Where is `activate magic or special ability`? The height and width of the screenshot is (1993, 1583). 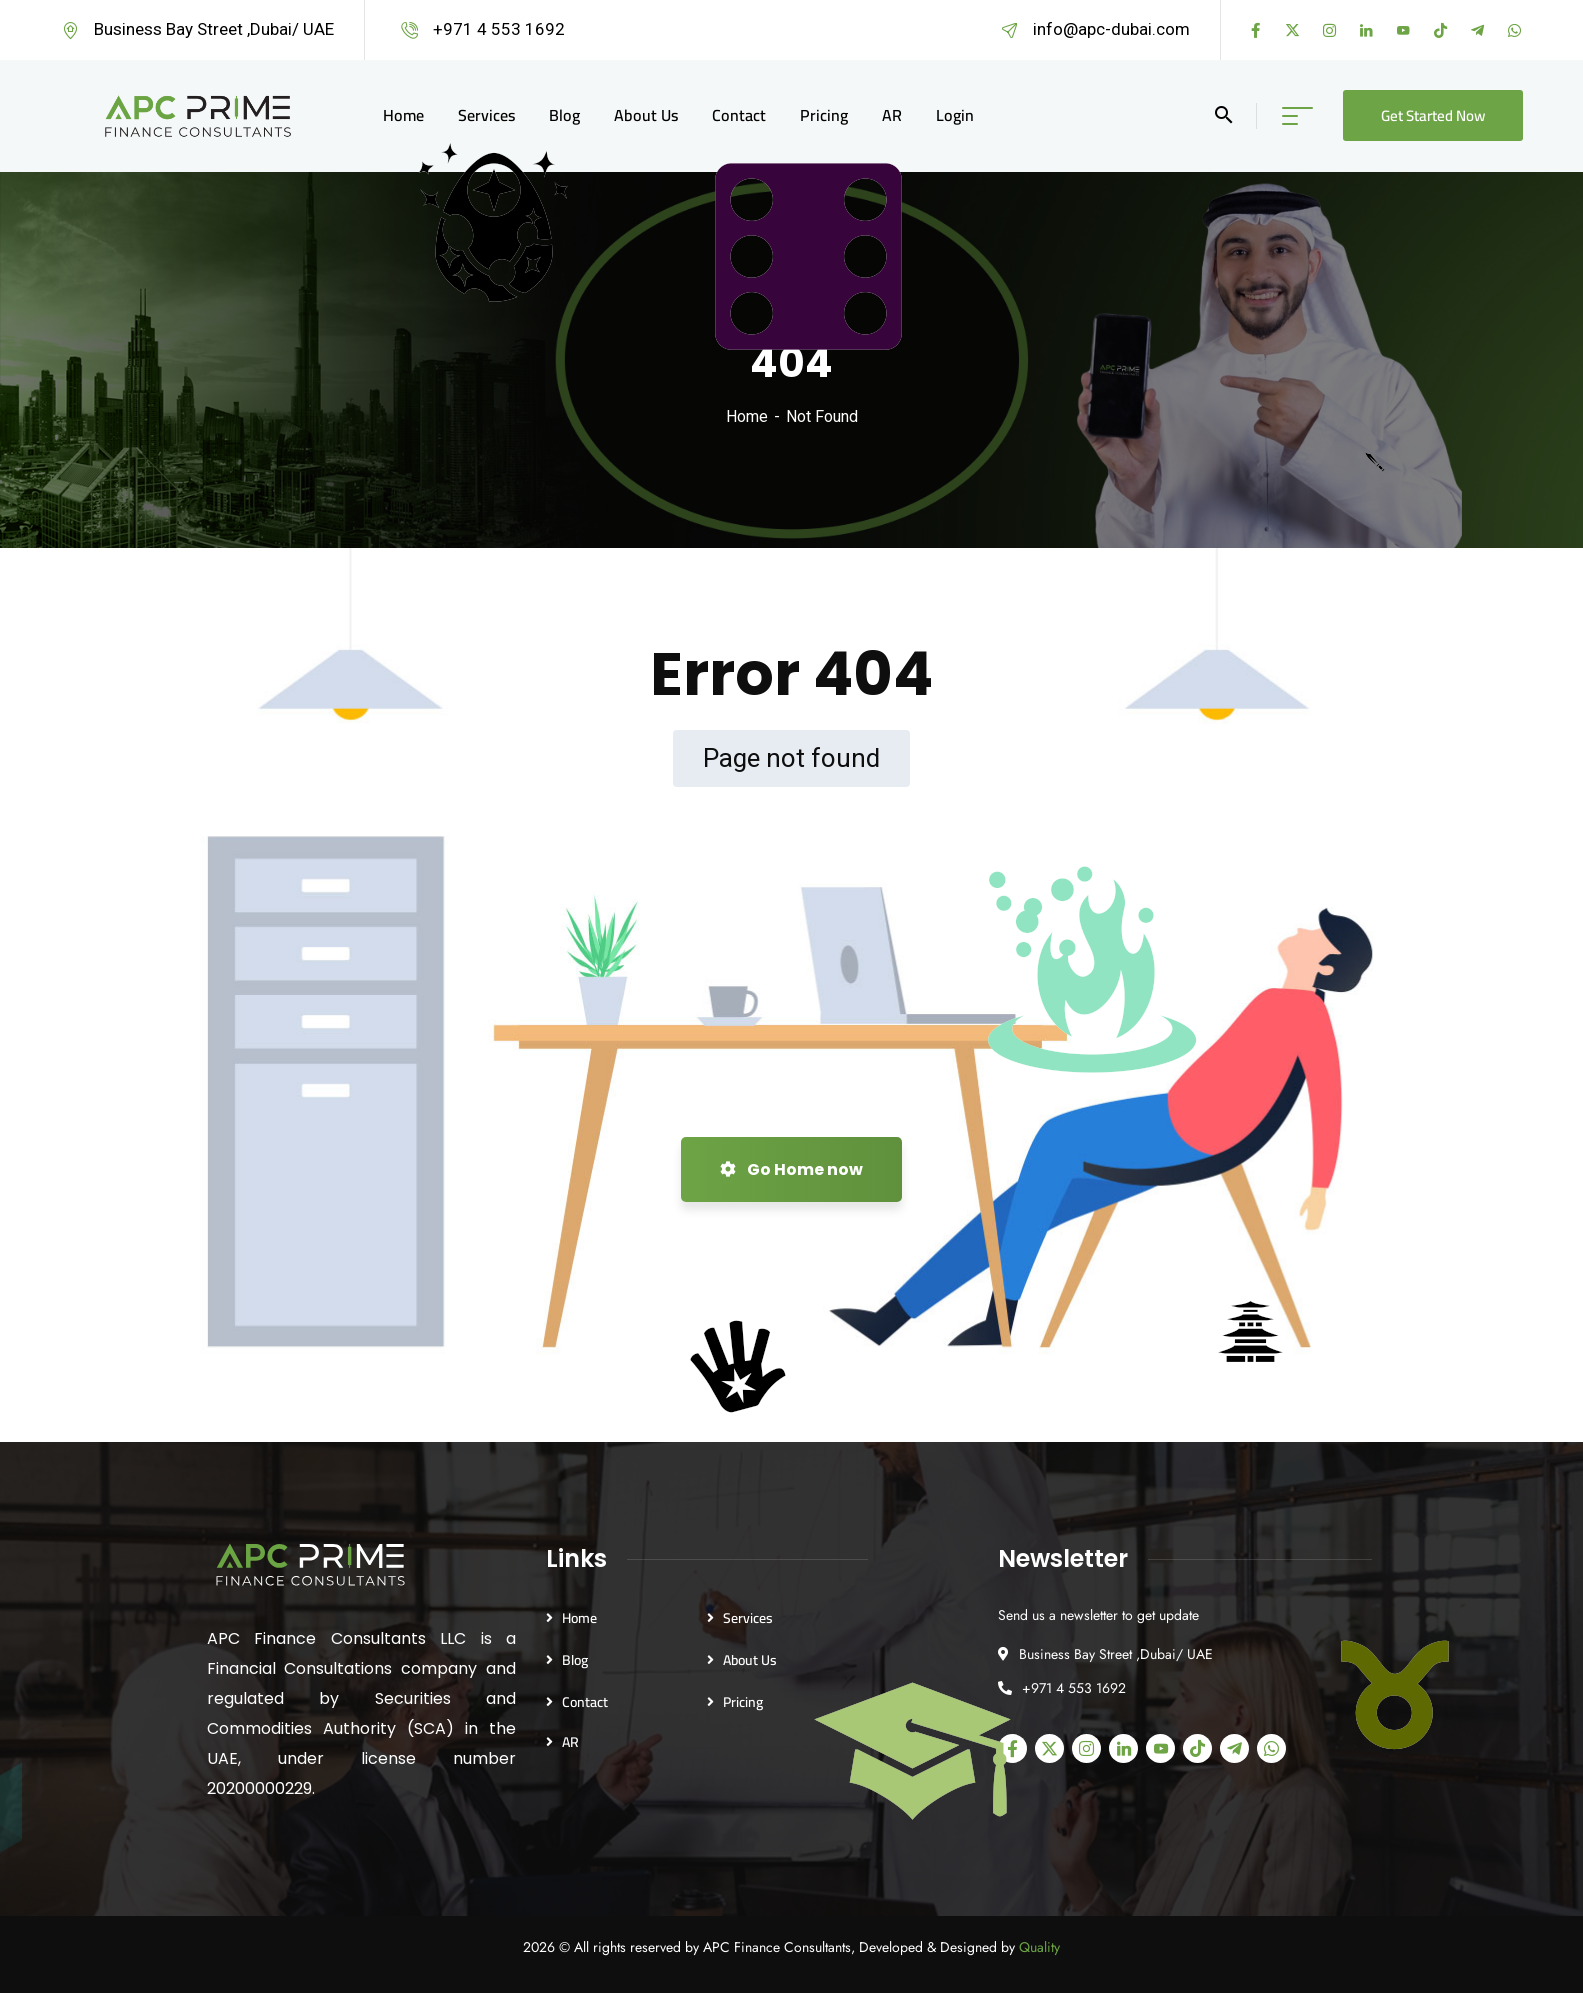 activate magic or special ability is located at coordinates (738, 1368).